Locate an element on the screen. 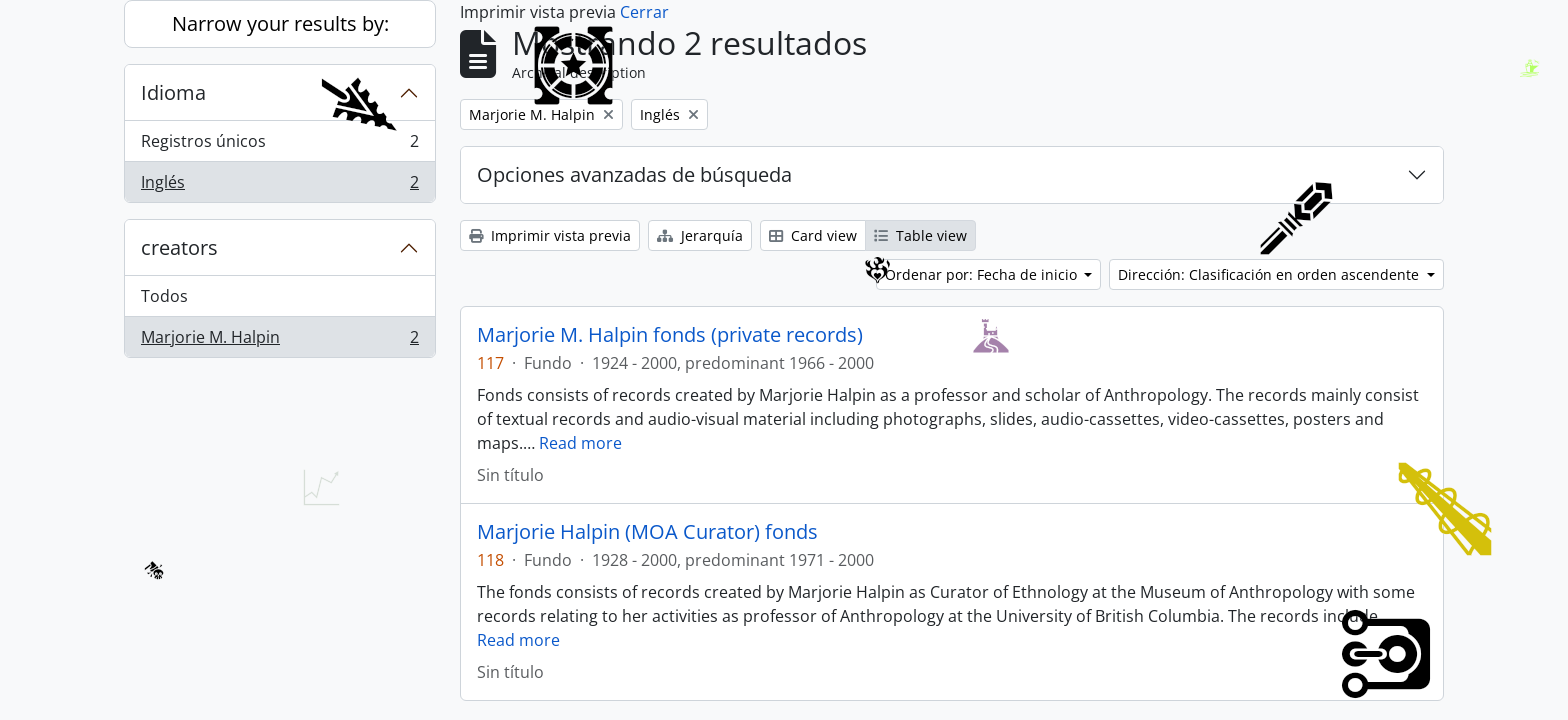 This screenshot has height=720, width=1568. select arrow or projectile weapon type is located at coordinates (359, 103).